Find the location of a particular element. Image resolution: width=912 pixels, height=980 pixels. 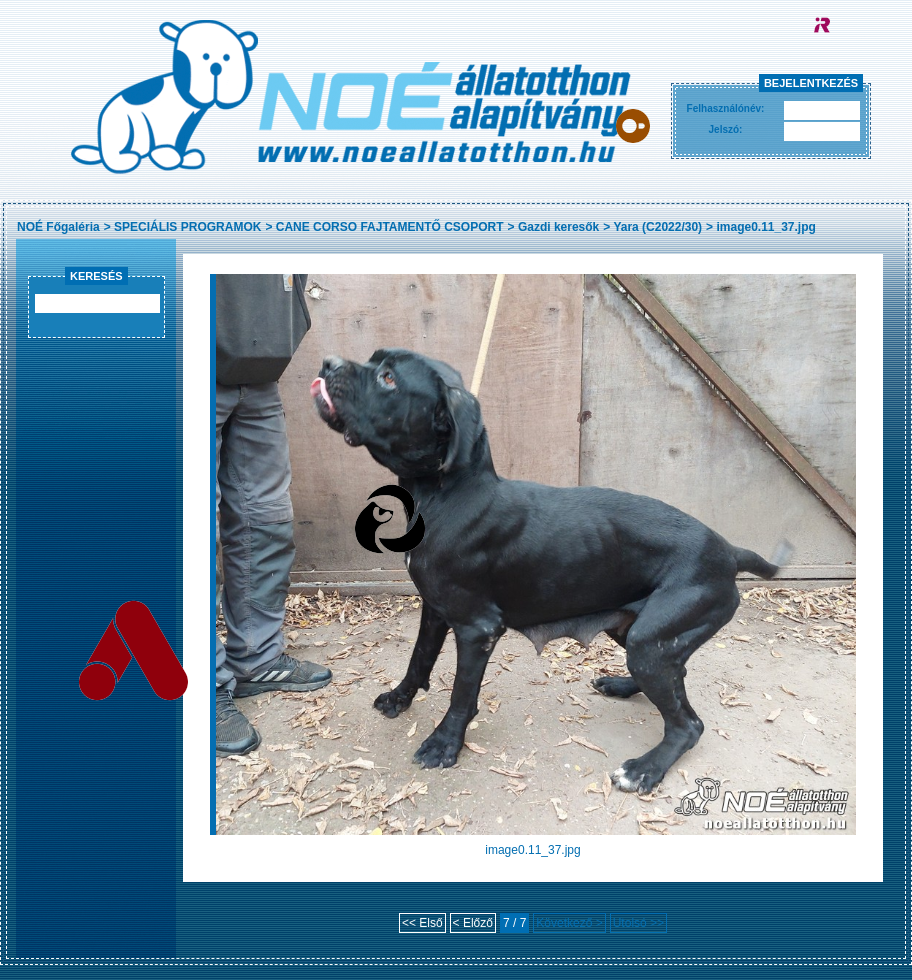

access google ads dashboard is located at coordinates (133, 650).